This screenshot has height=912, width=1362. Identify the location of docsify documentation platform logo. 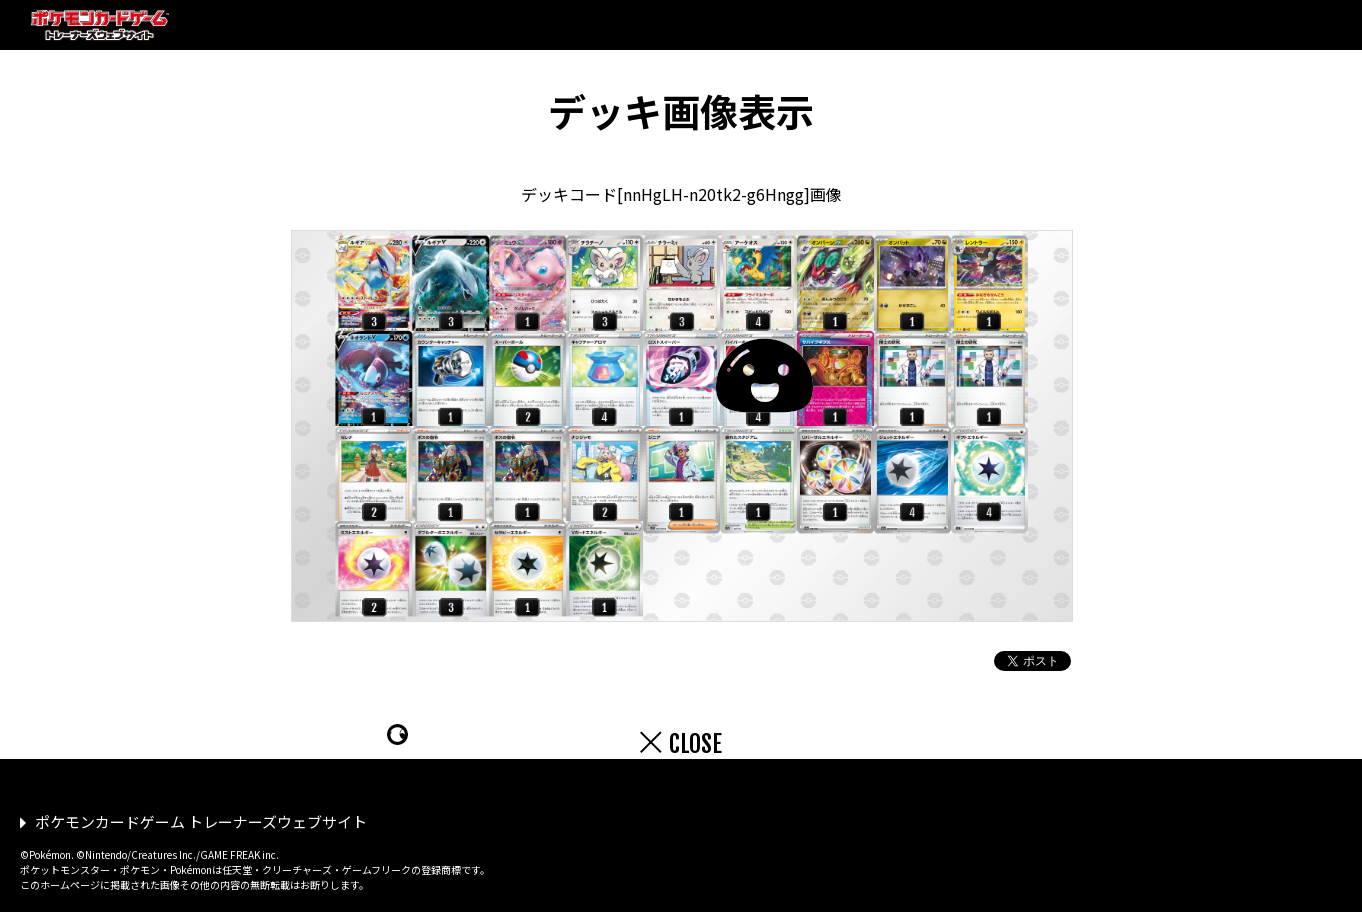
(764, 375).